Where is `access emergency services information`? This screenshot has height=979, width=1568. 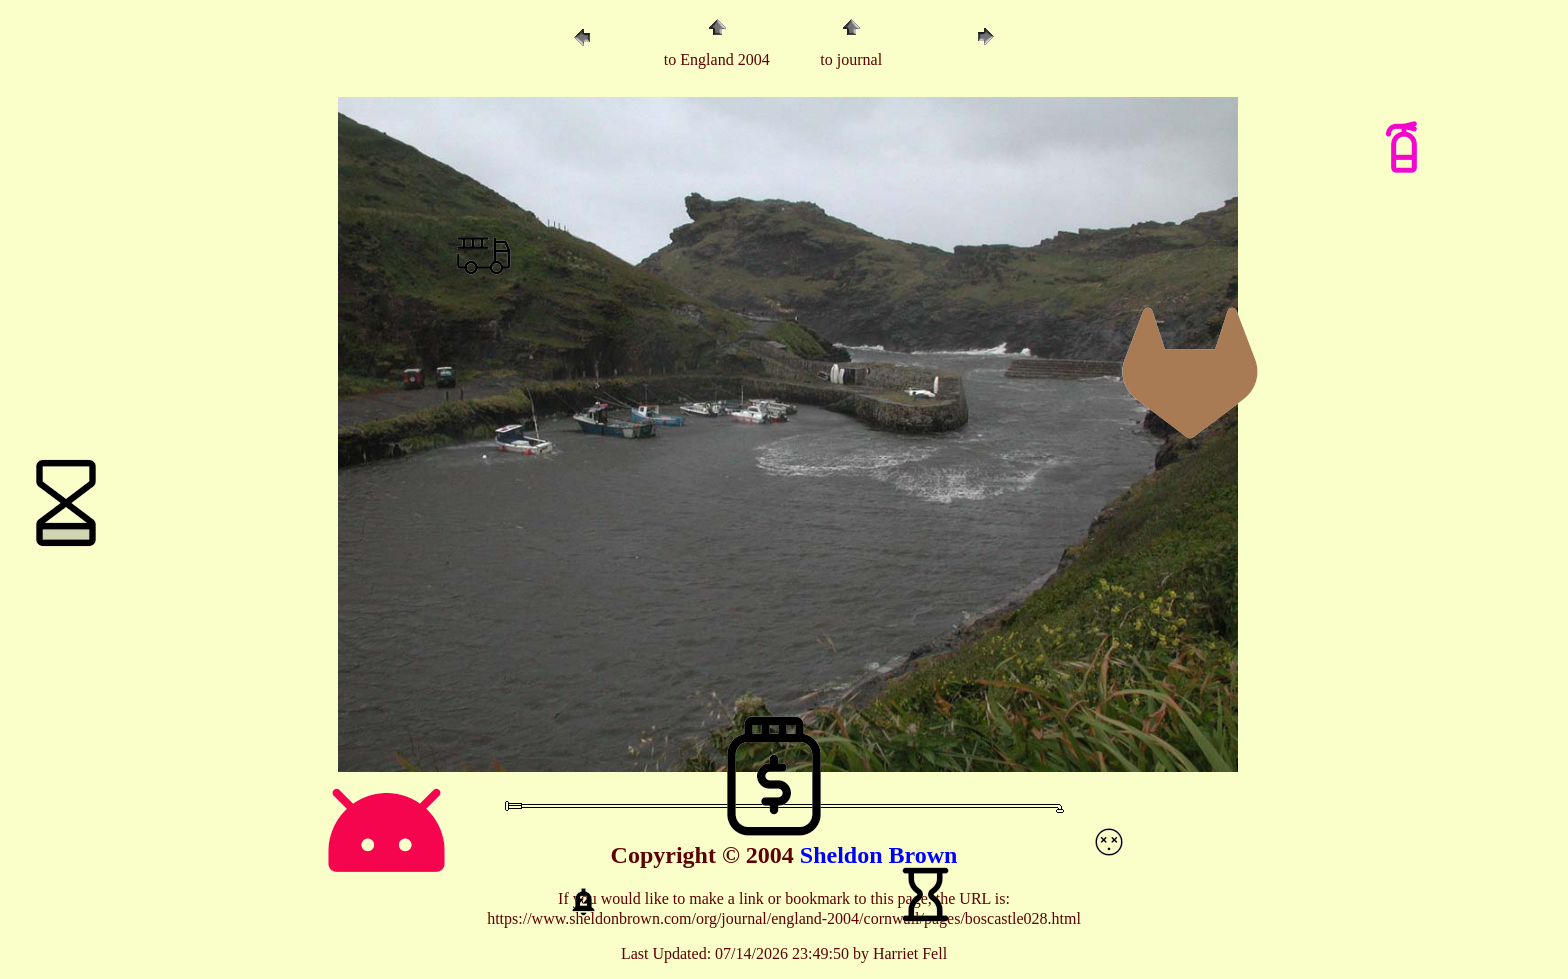 access emergency services information is located at coordinates (482, 253).